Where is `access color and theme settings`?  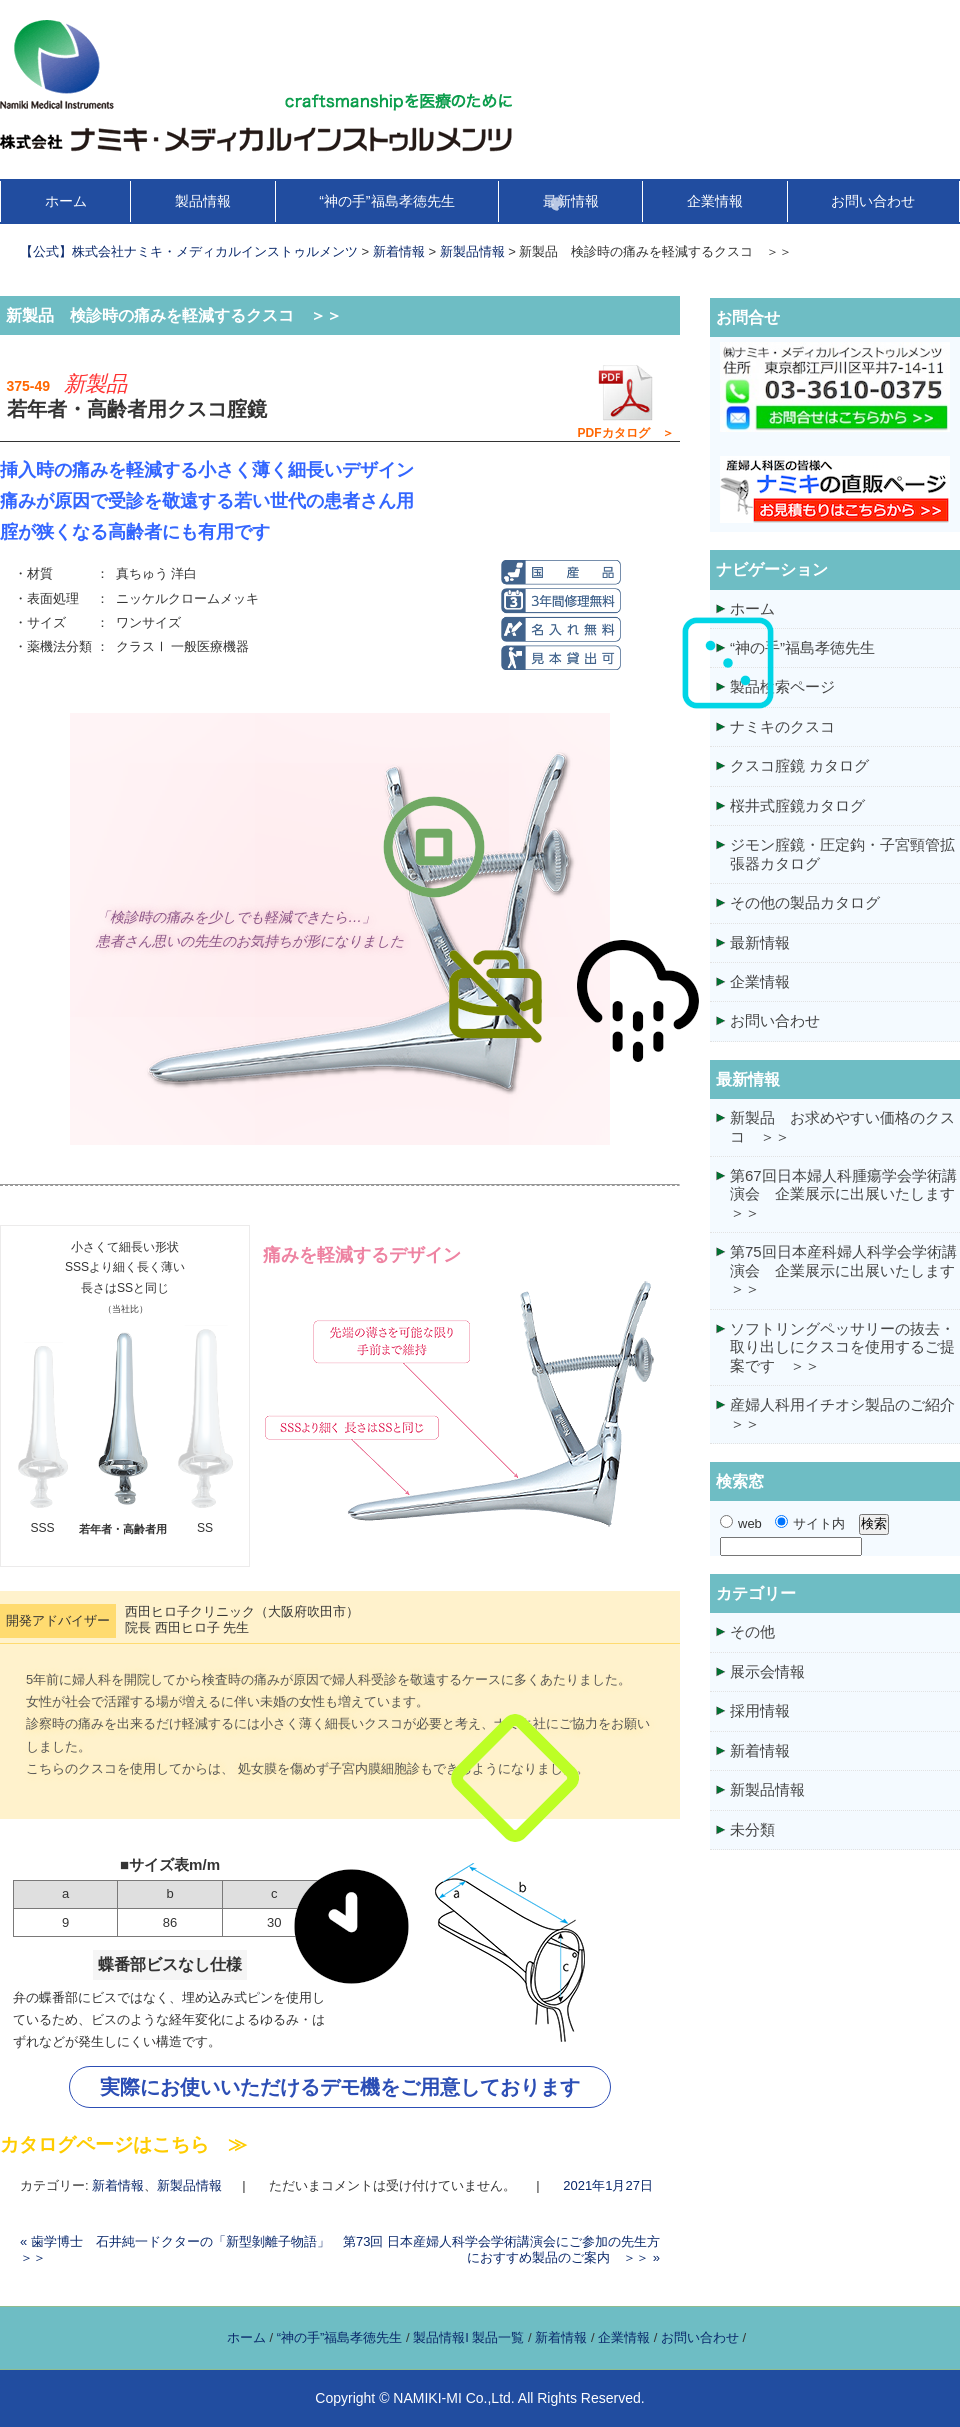
access color and theme settings is located at coordinates (557, 204).